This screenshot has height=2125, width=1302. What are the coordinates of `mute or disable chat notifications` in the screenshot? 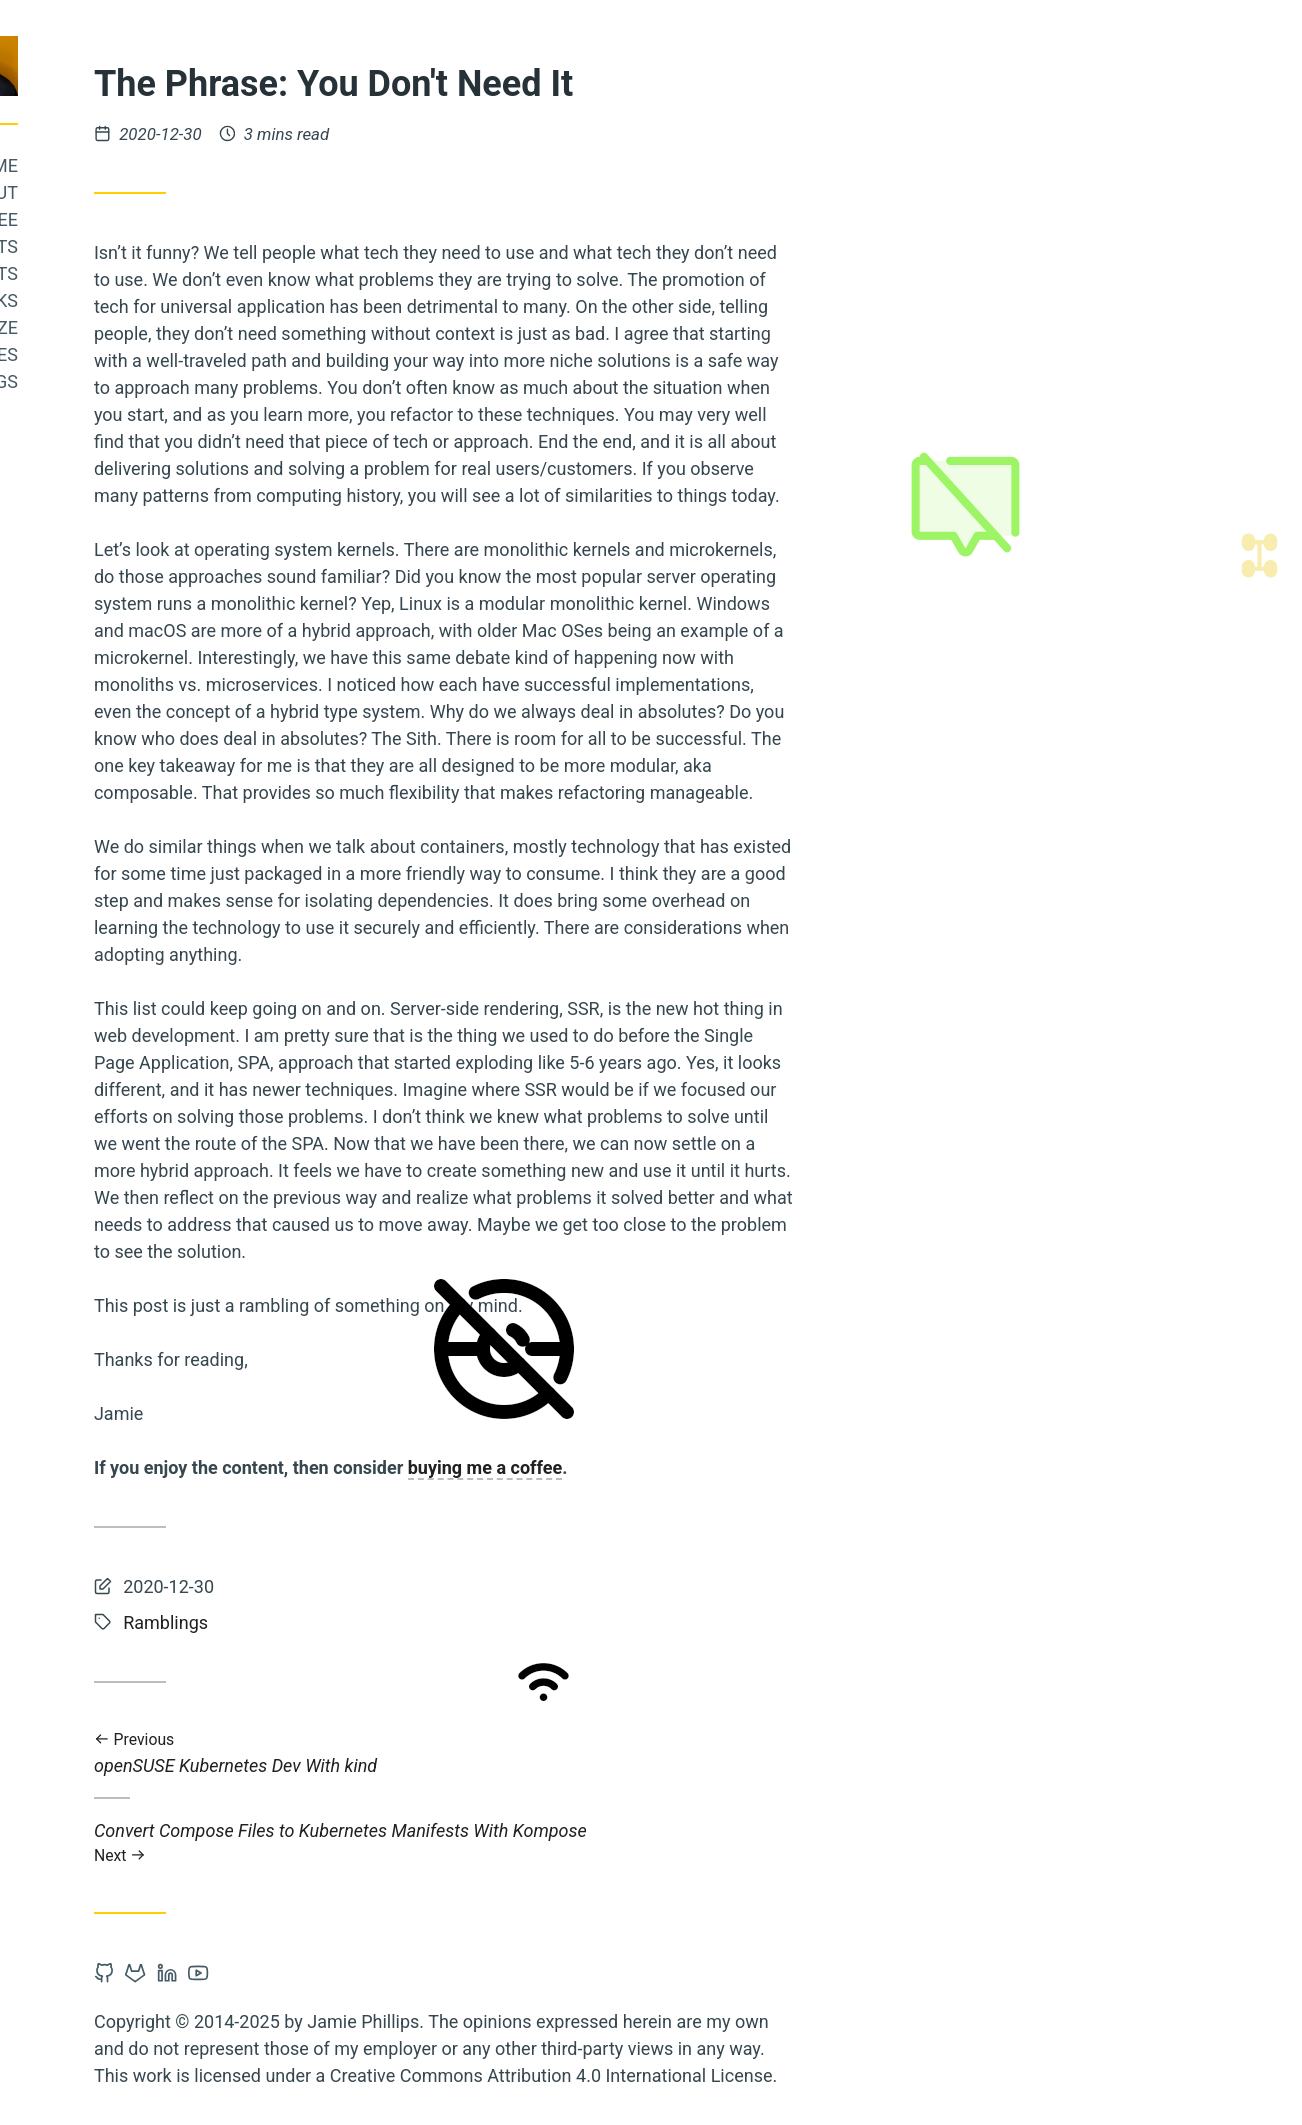 It's located at (965, 502).